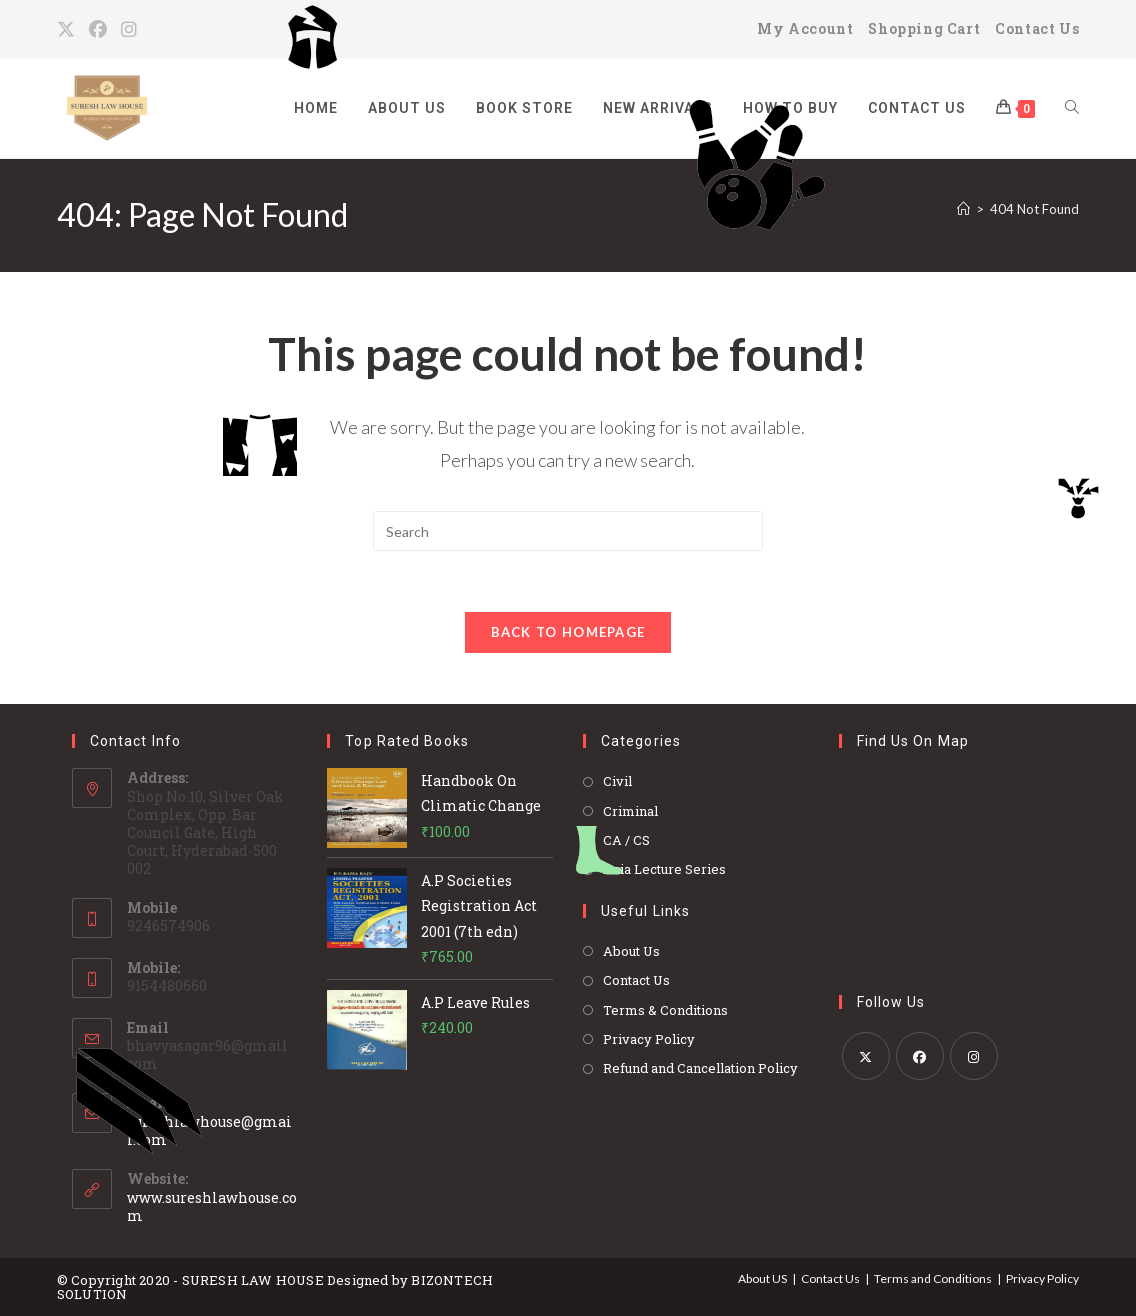  What do you see at coordinates (260, 439) in the screenshot?
I see `indicates a dangerous terrain or obstacle ahead` at bounding box center [260, 439].